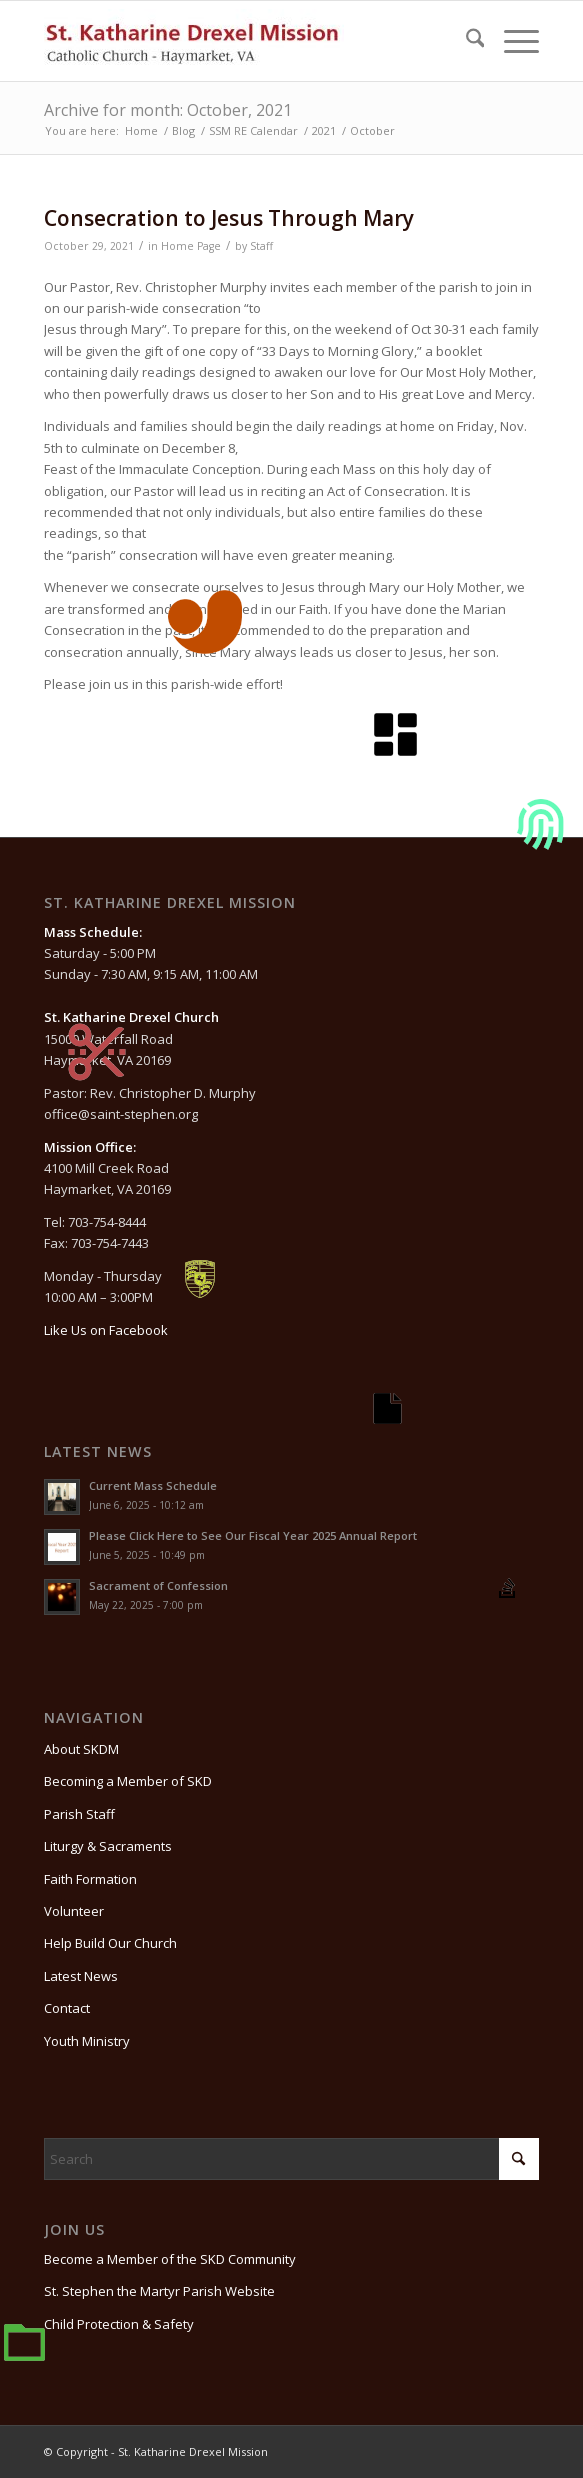 The width and height of the screenshot is (583, 2478). Describe the element at coordinates (200, 1279) in the screenshot. I see `porsche brand logo` at that location.